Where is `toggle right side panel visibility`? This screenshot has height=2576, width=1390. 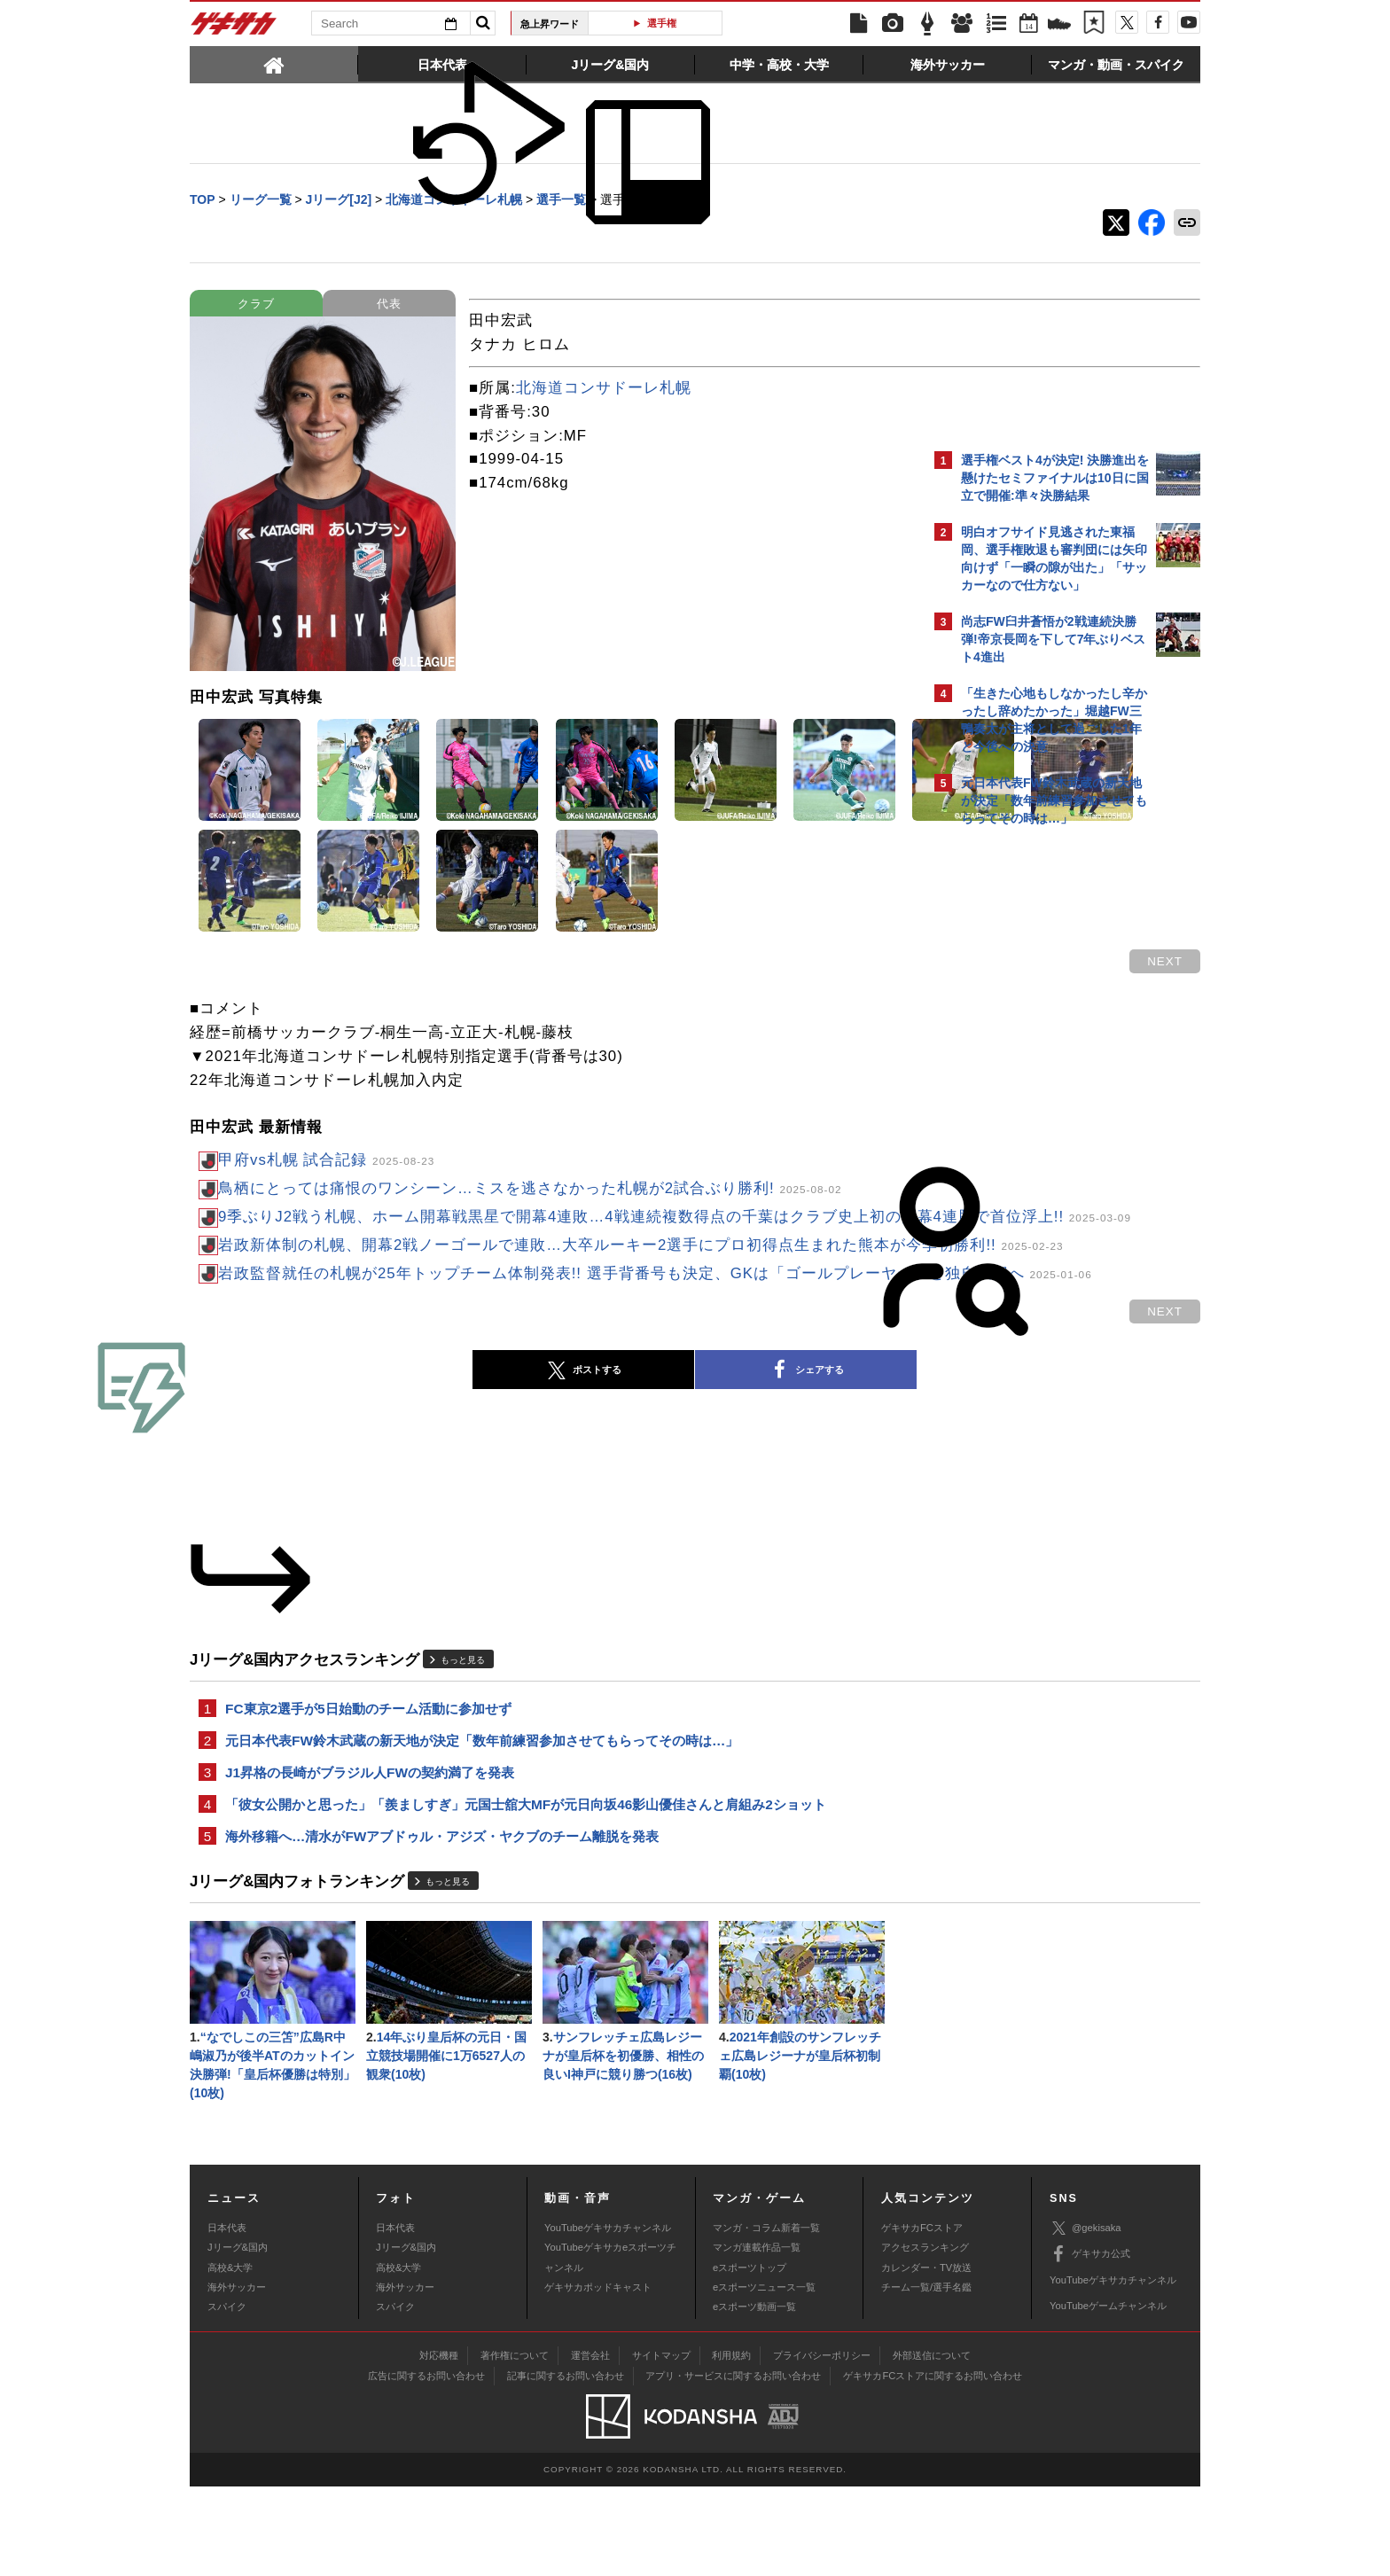
toggle right side panel visibility is located at coordinates (648, 162).